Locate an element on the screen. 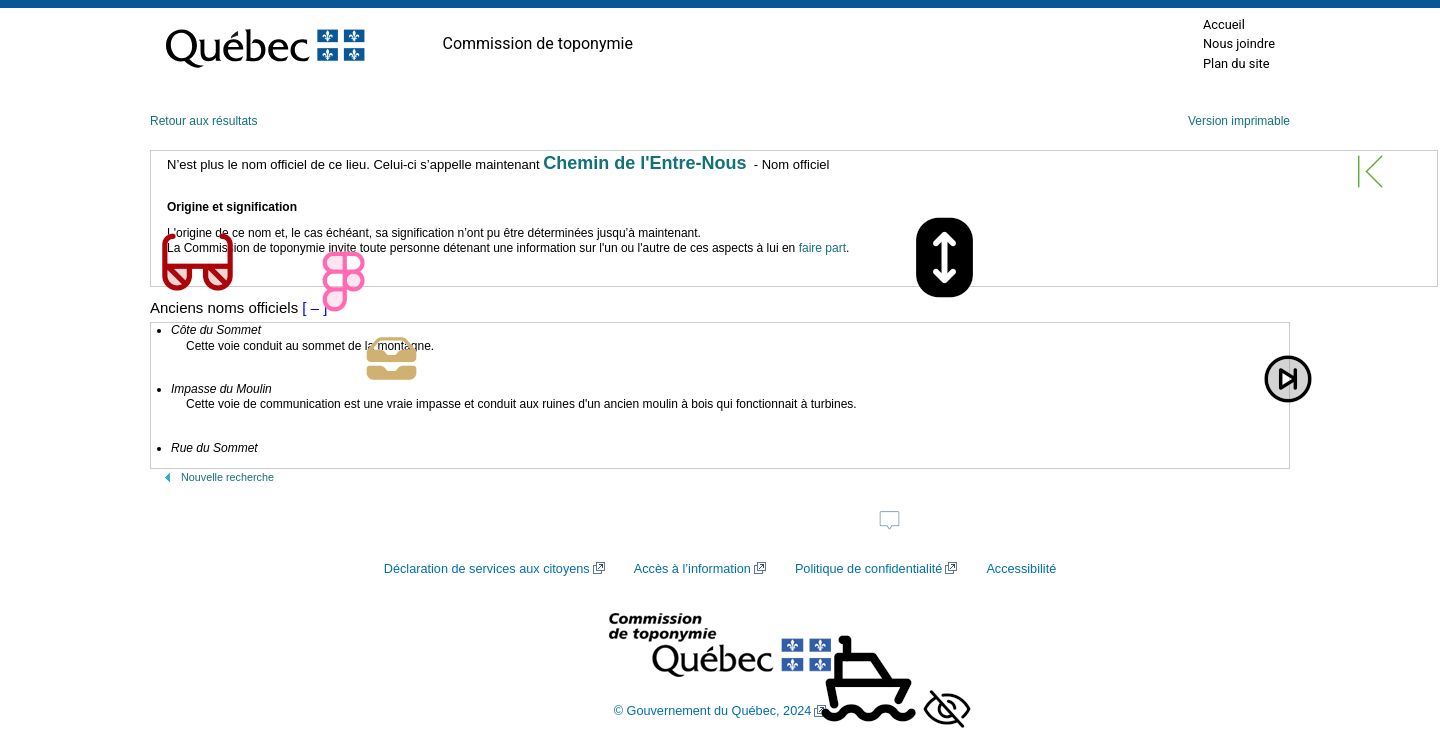 The width and height of the screenshot is (1440, 745). navigate to the beginning or first item is located at coordinates (1369, 171).